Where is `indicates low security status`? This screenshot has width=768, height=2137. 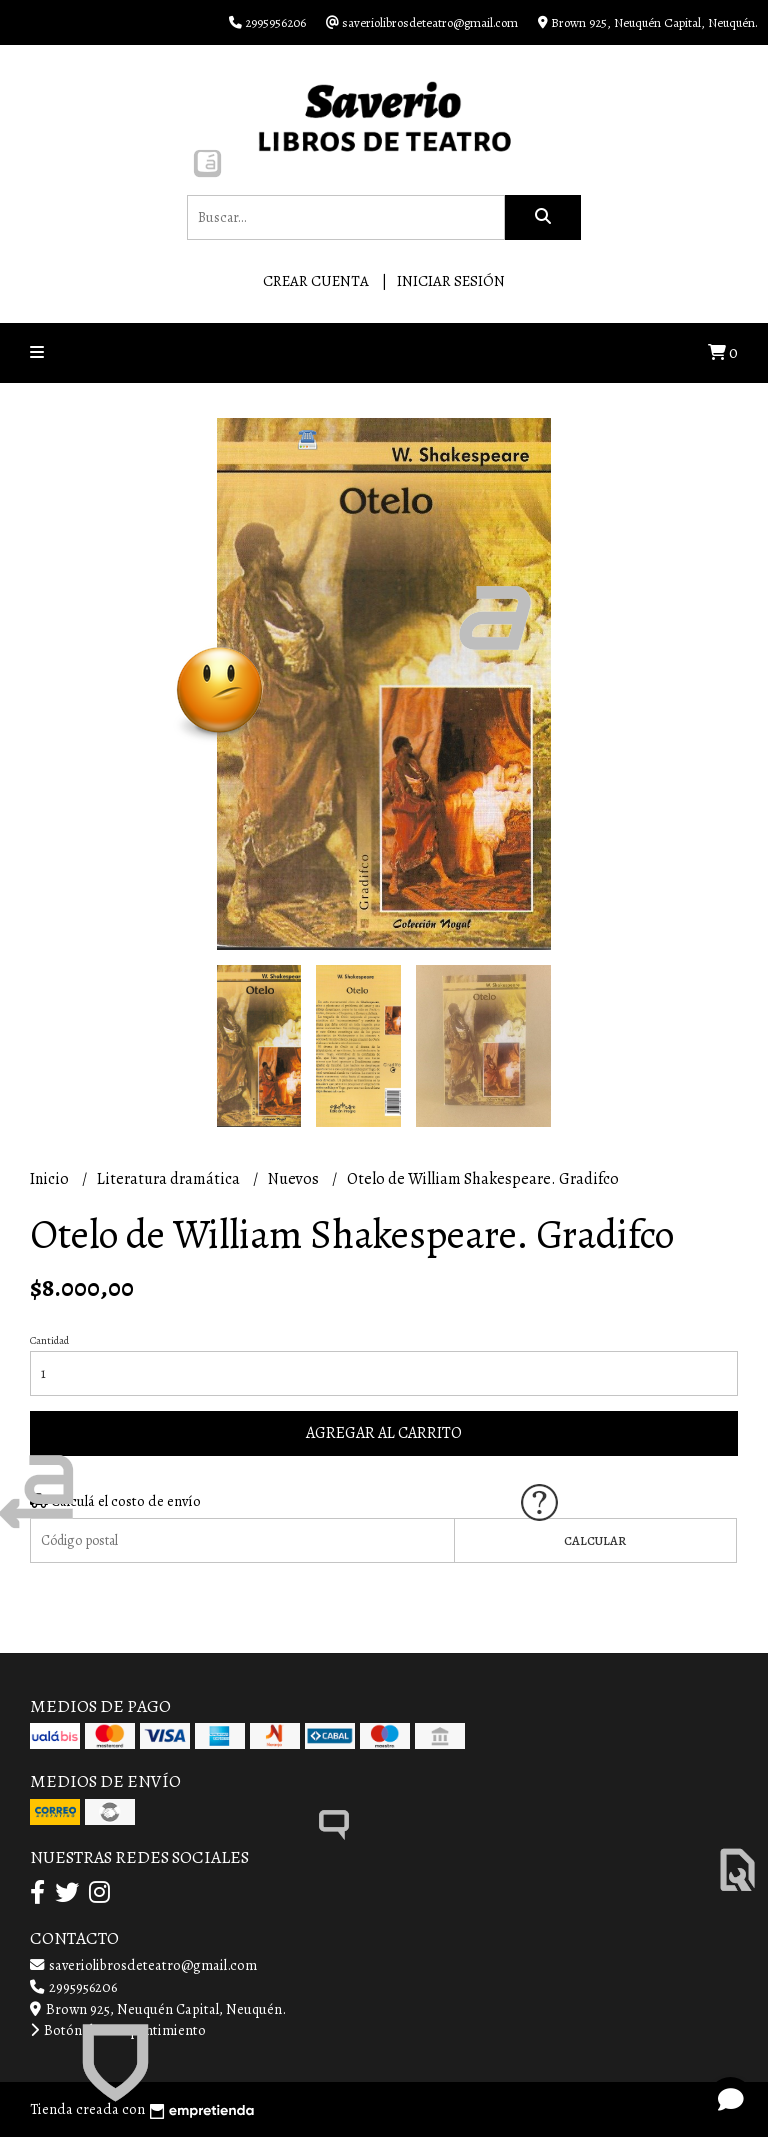
indicates low security status is located at coordinates (115, 2062).